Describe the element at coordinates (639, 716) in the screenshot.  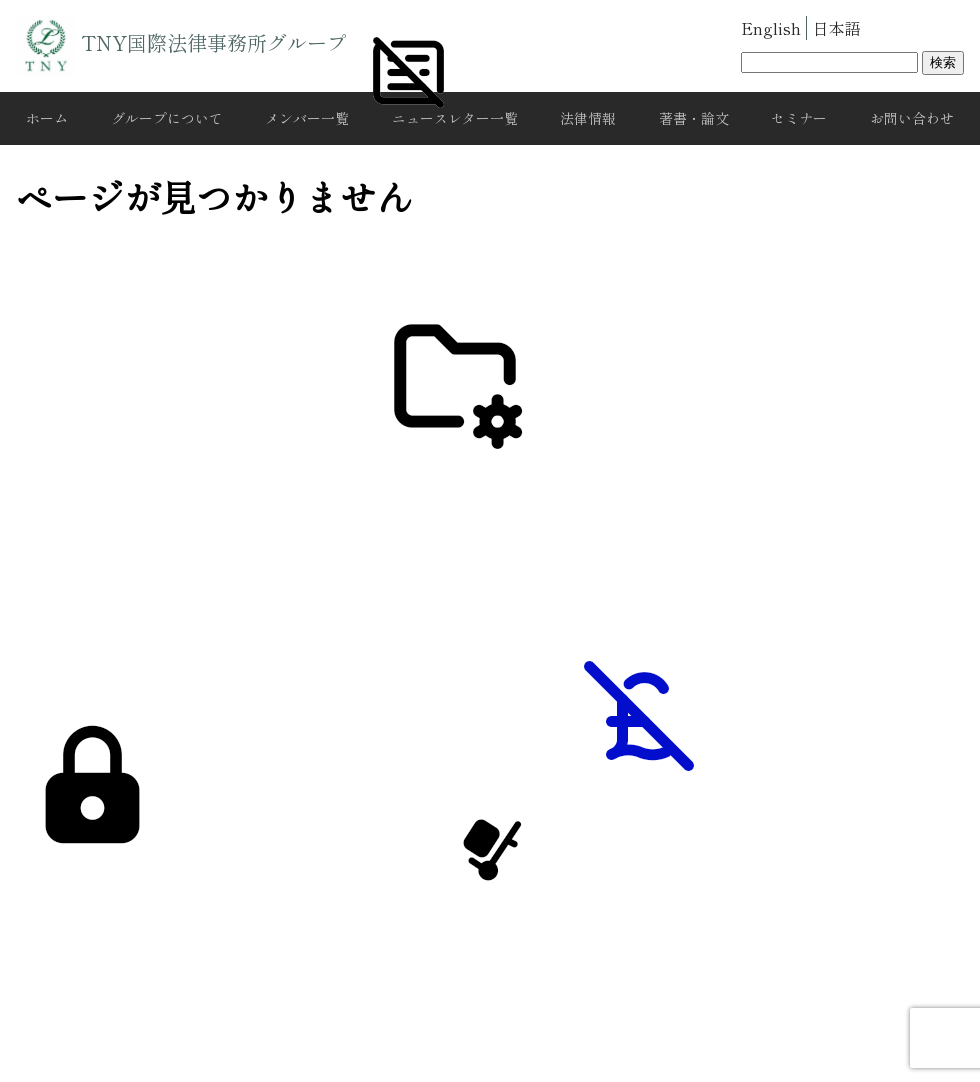
I see `indicates british pound payment unavailable` at that location.